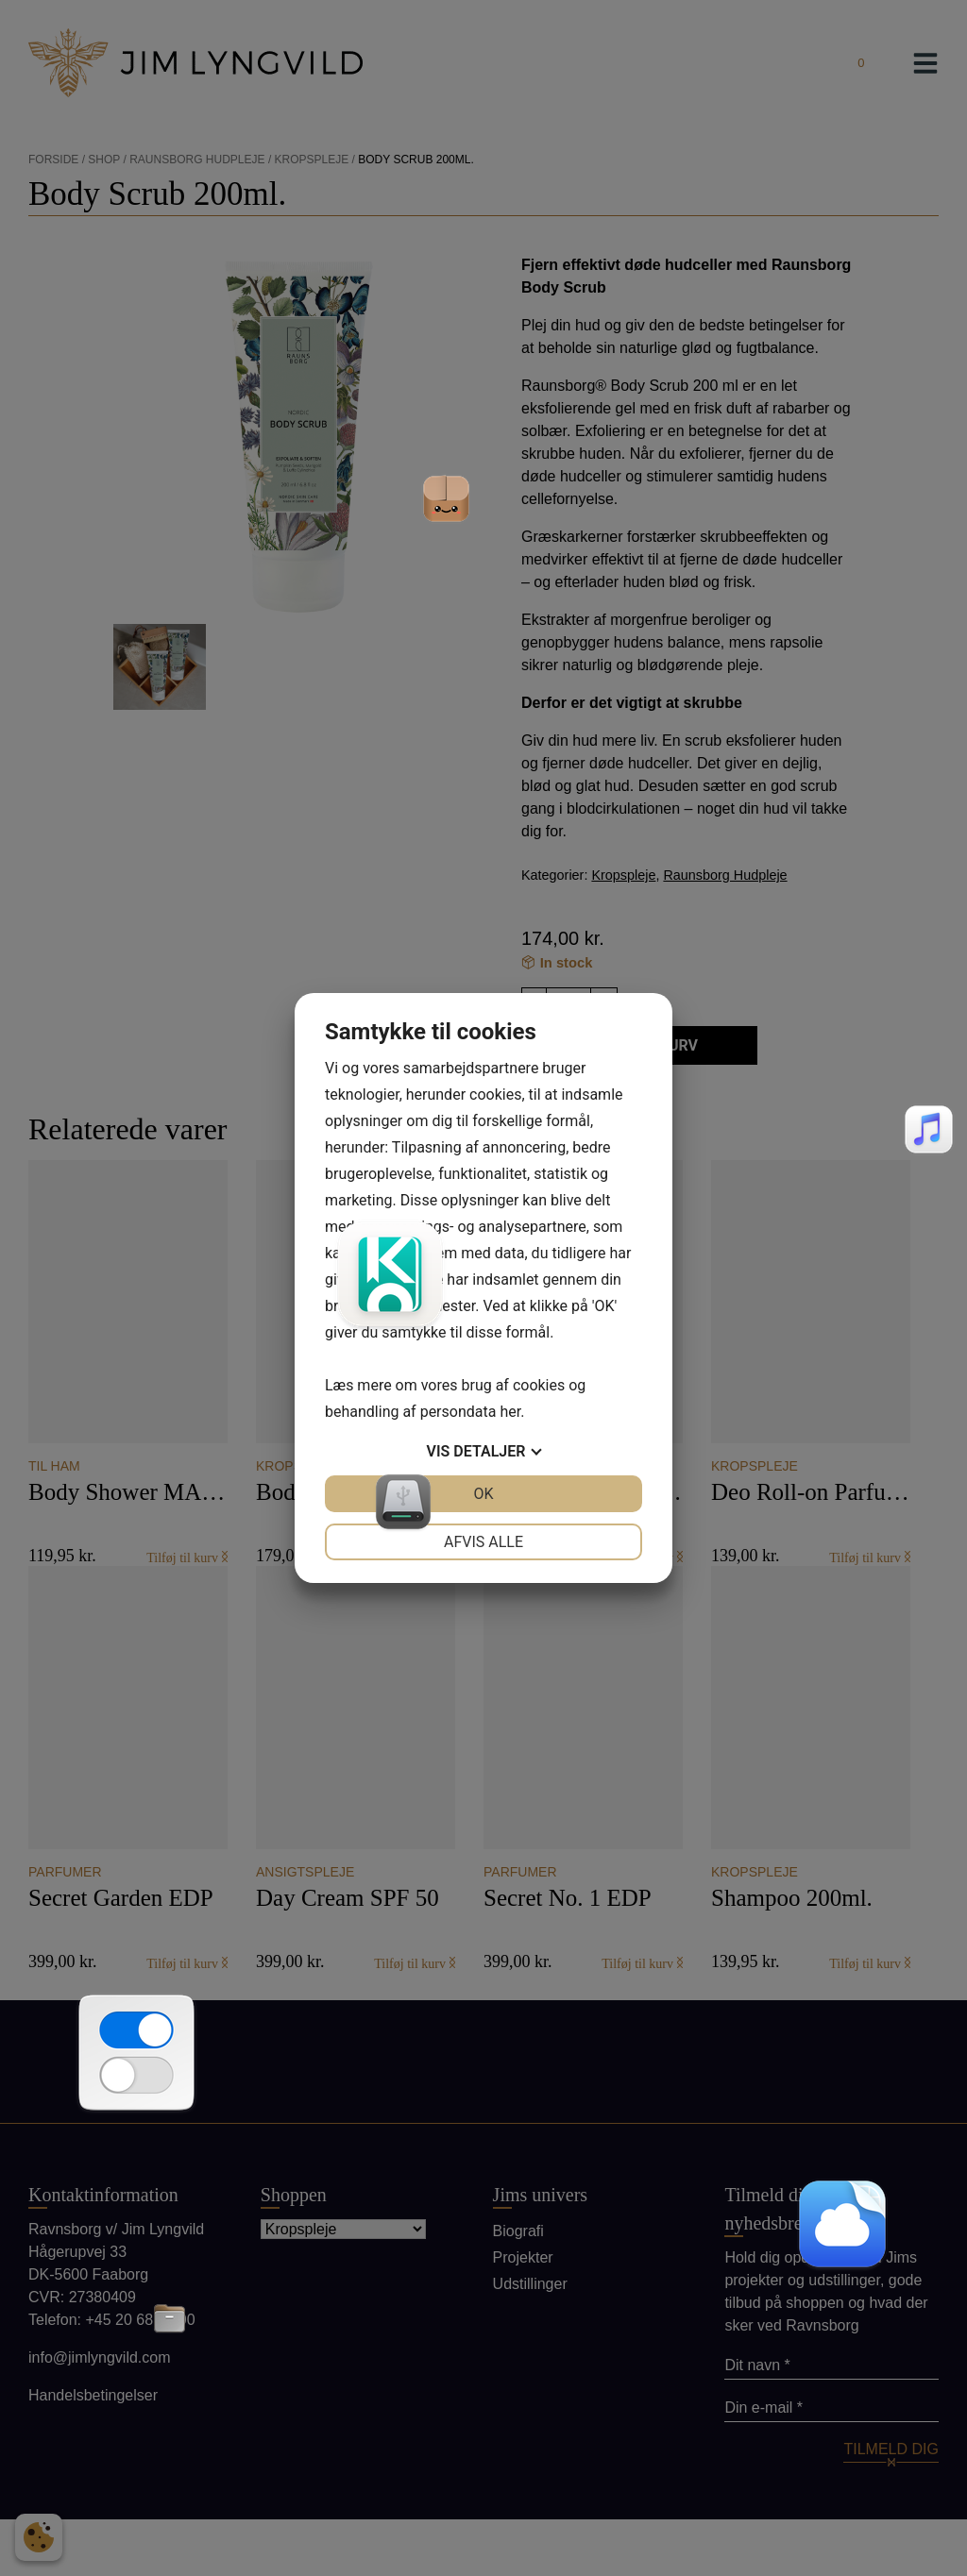 This screenshot has height=2576, width=967. I want to click on open system settings or preferences, so click(136, 2052).